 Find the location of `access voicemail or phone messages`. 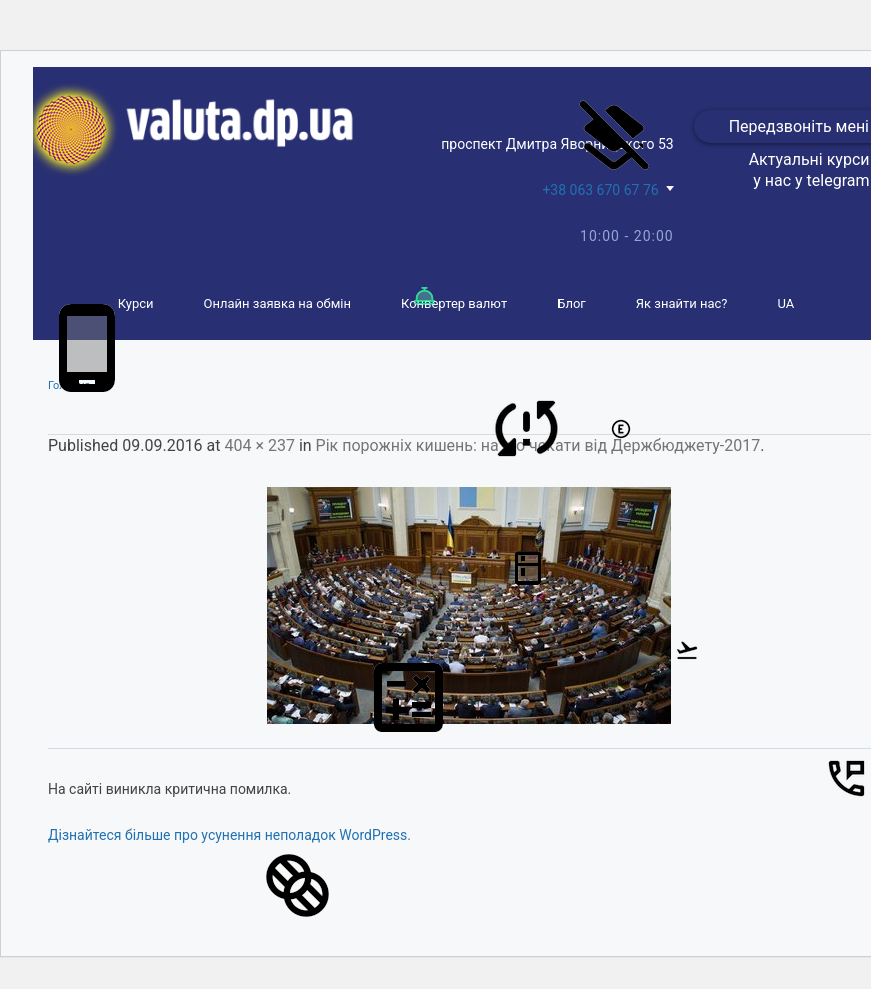

access voicemail or phone messages is located at coordinates (846, 778).